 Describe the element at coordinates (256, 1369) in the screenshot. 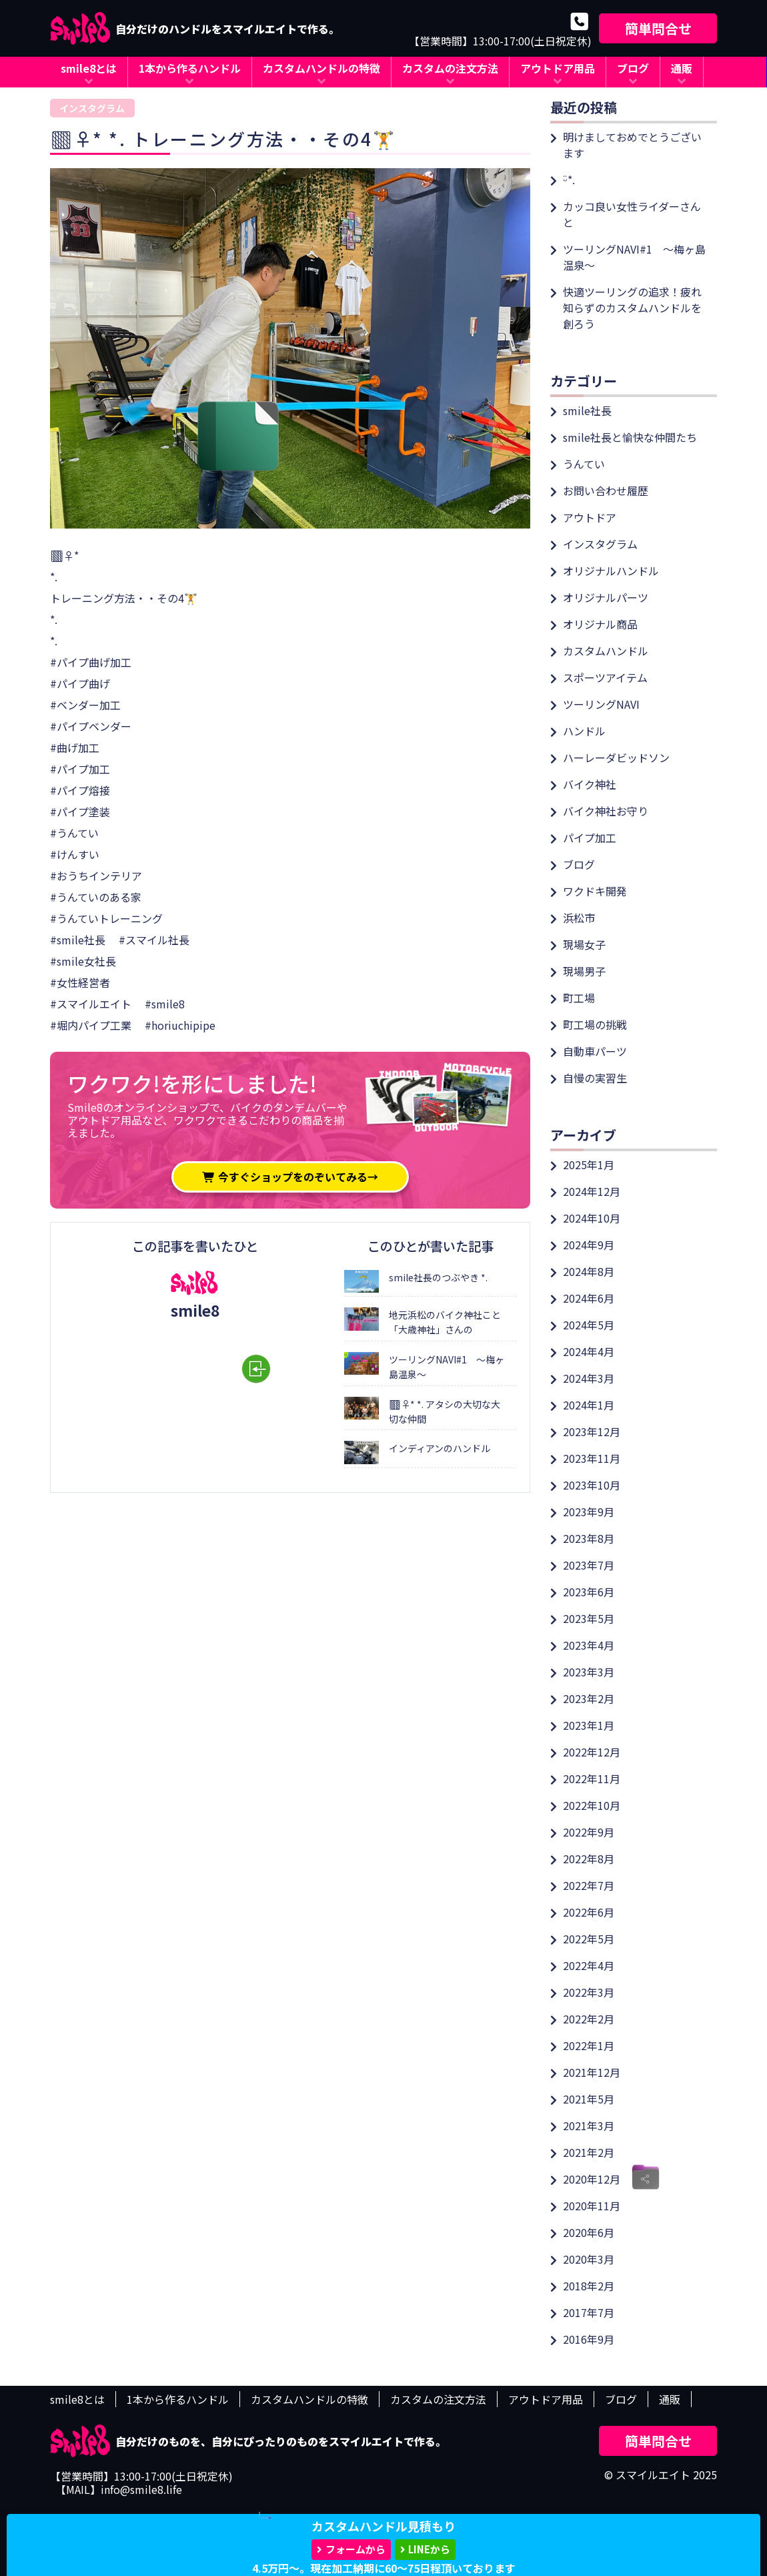

I see `log out of the current session` at that location.